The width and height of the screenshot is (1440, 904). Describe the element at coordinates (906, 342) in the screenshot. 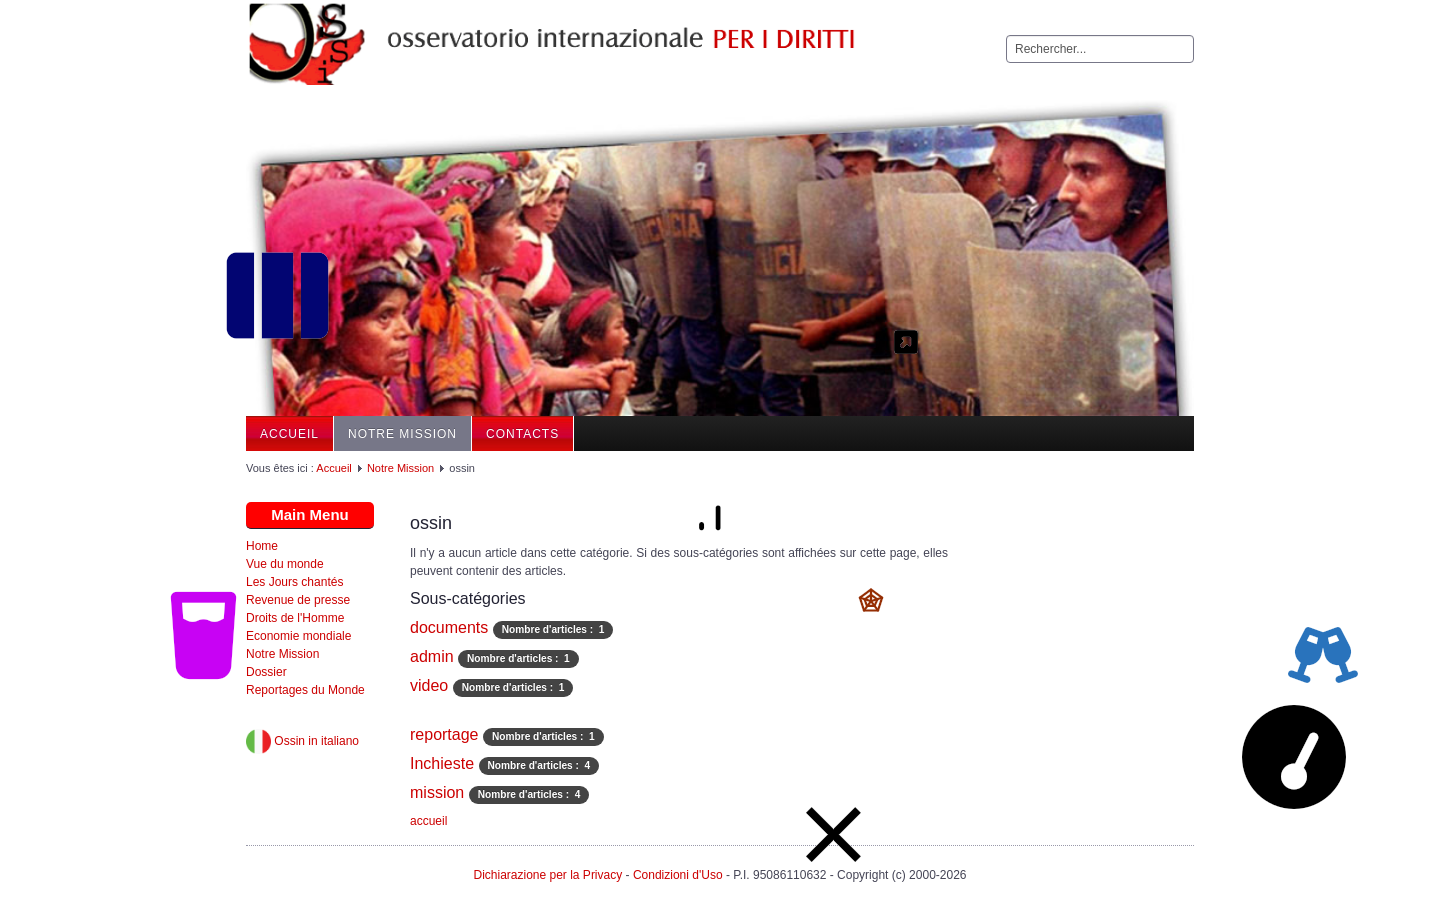

I see `open link in a new window or tab` at that location.